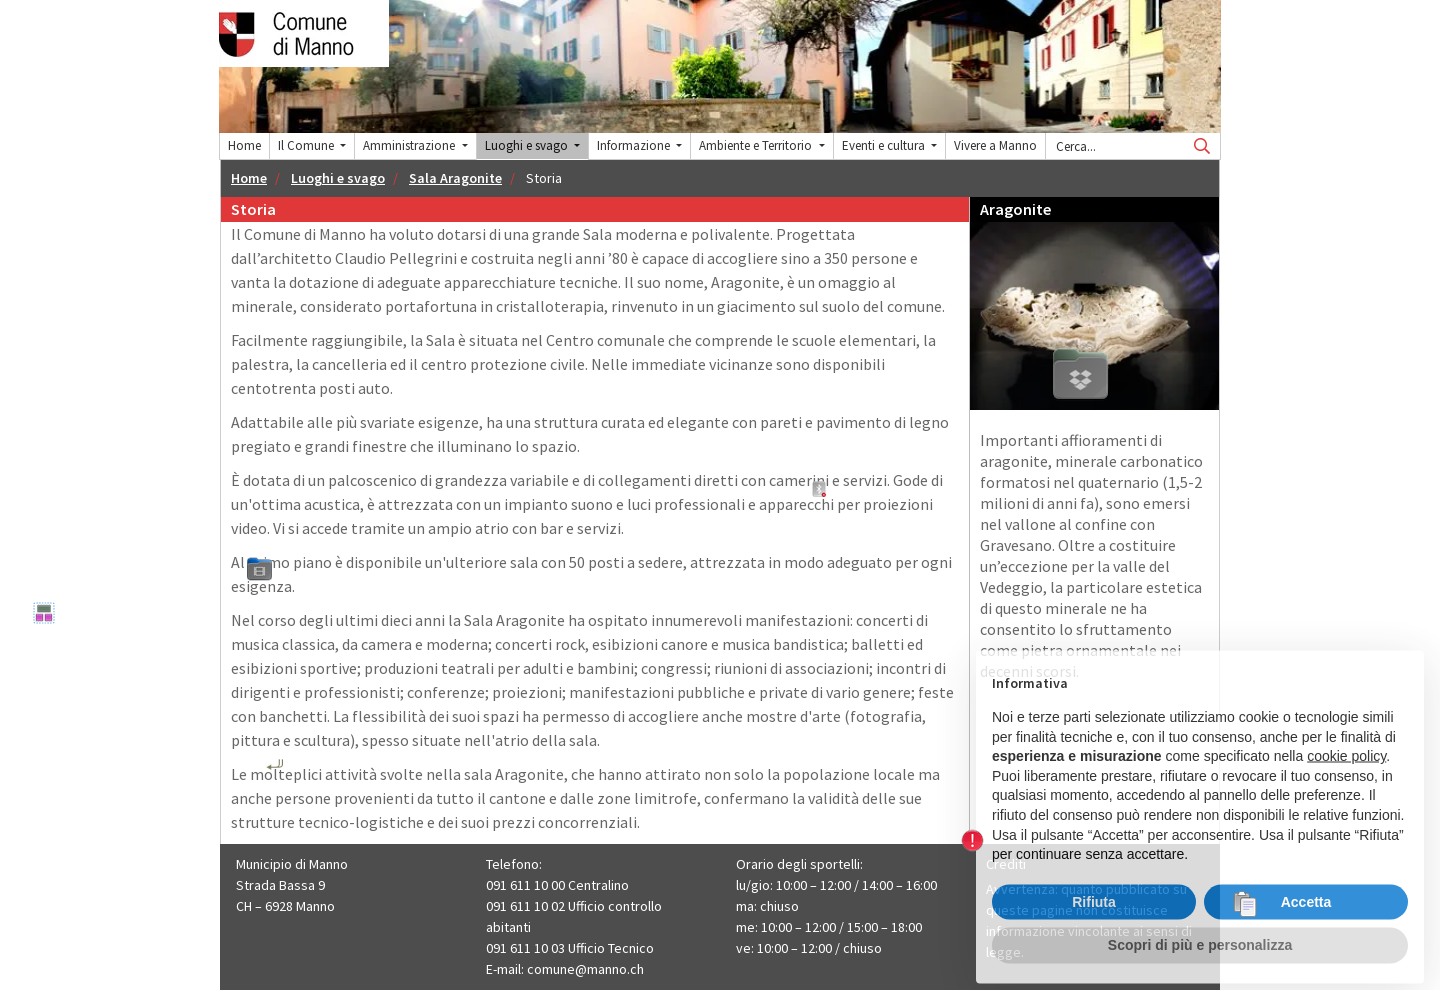 This screenshot has width=1440, height=990. I want to click on select all items in the current view, so click(44, 613).